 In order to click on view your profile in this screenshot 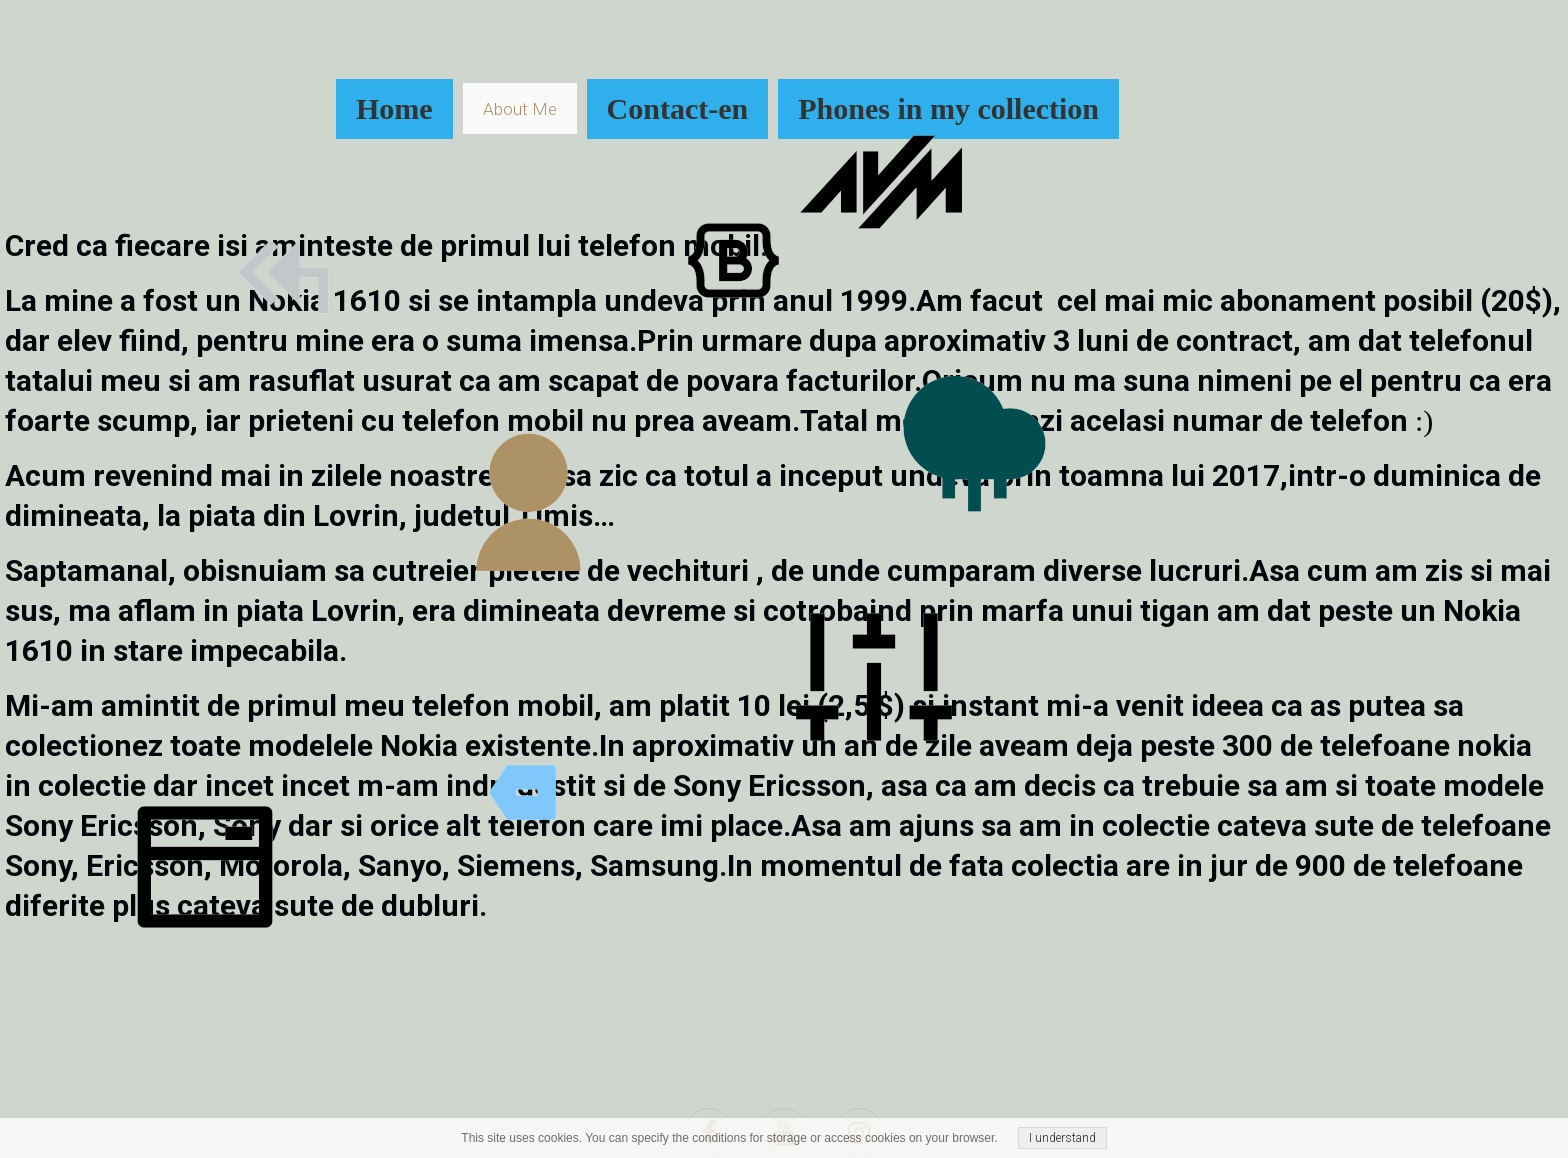, I will do `click(528, 505)`.